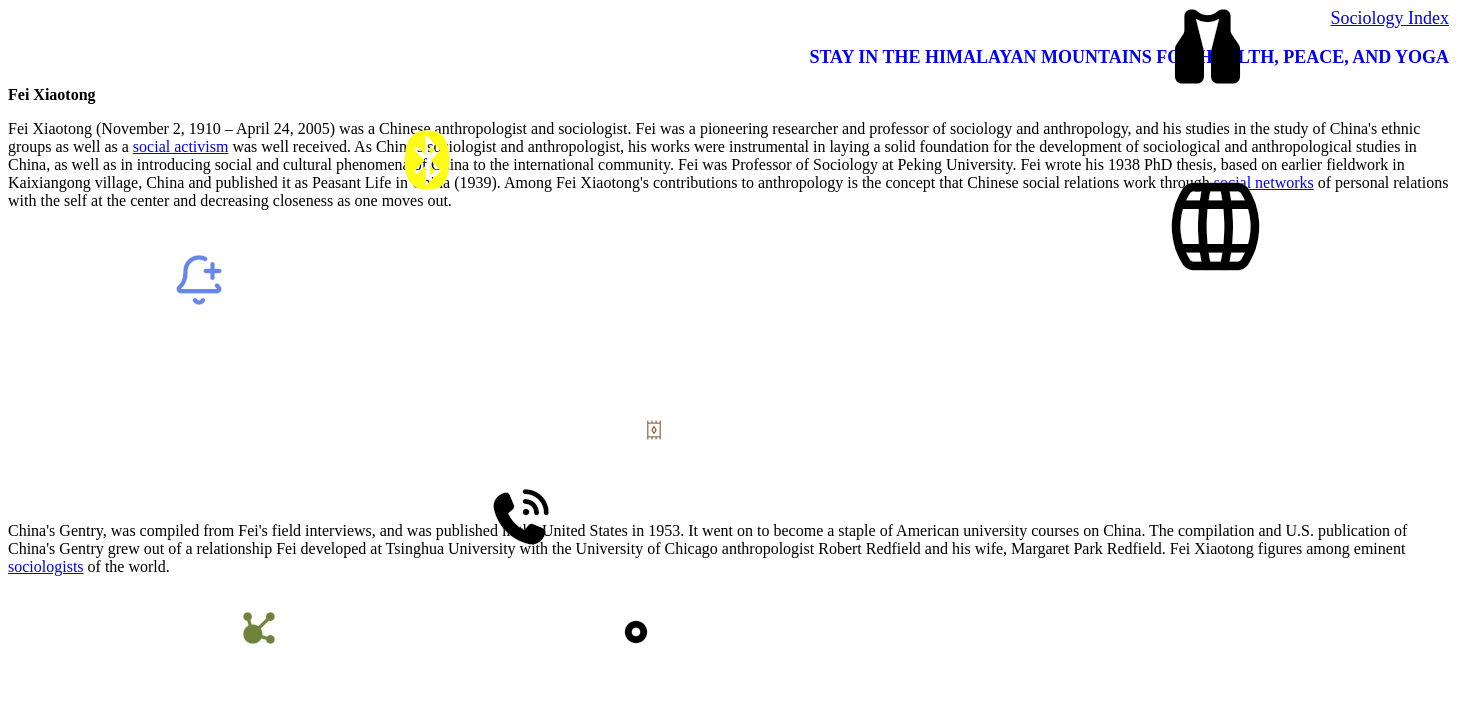 Image resolution: width=1457 pixels, height=720 pixels. I want to click on adjust call volume settings, so click(519, 518).